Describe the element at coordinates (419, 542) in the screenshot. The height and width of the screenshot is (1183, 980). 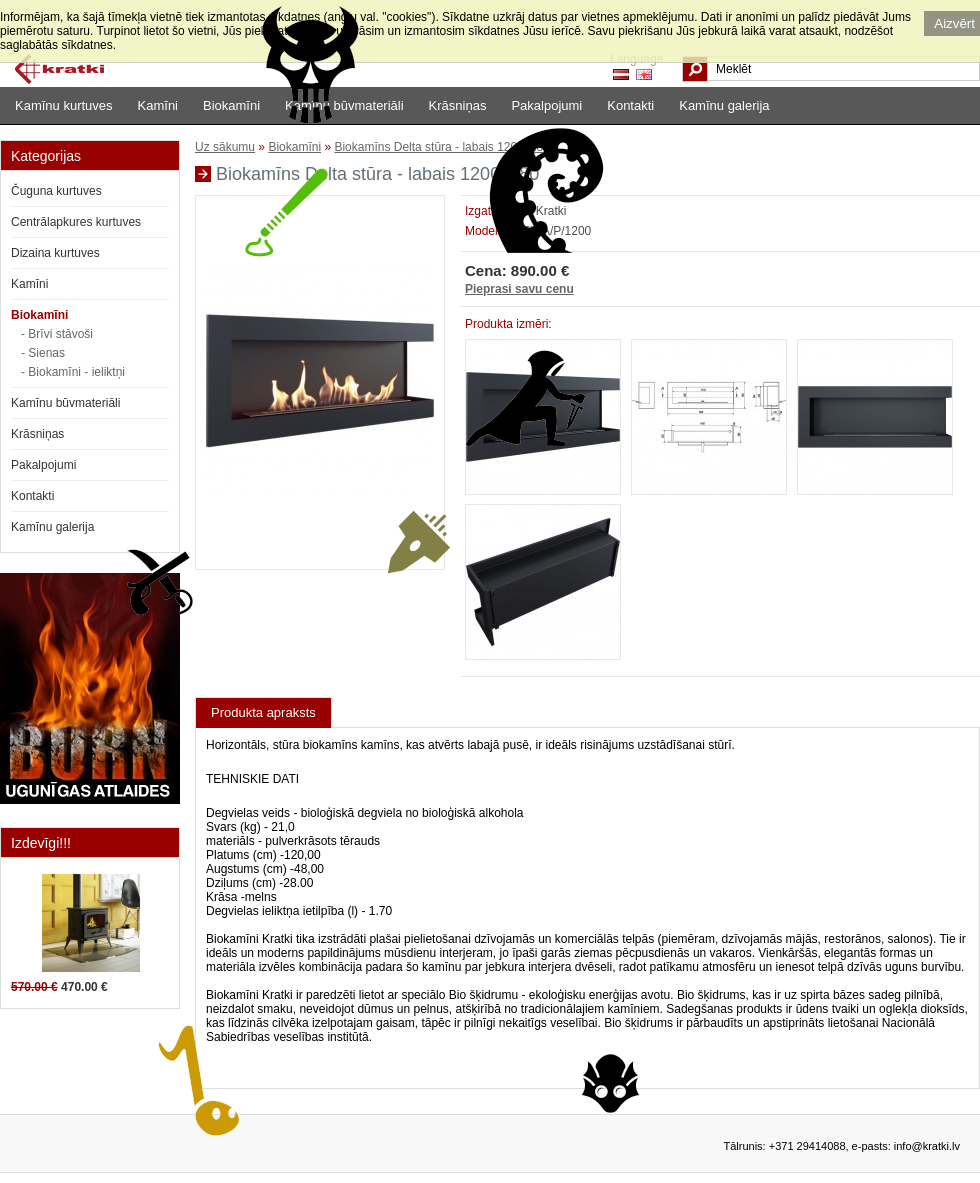
I see `select heavy fighter class or unit` at that location.